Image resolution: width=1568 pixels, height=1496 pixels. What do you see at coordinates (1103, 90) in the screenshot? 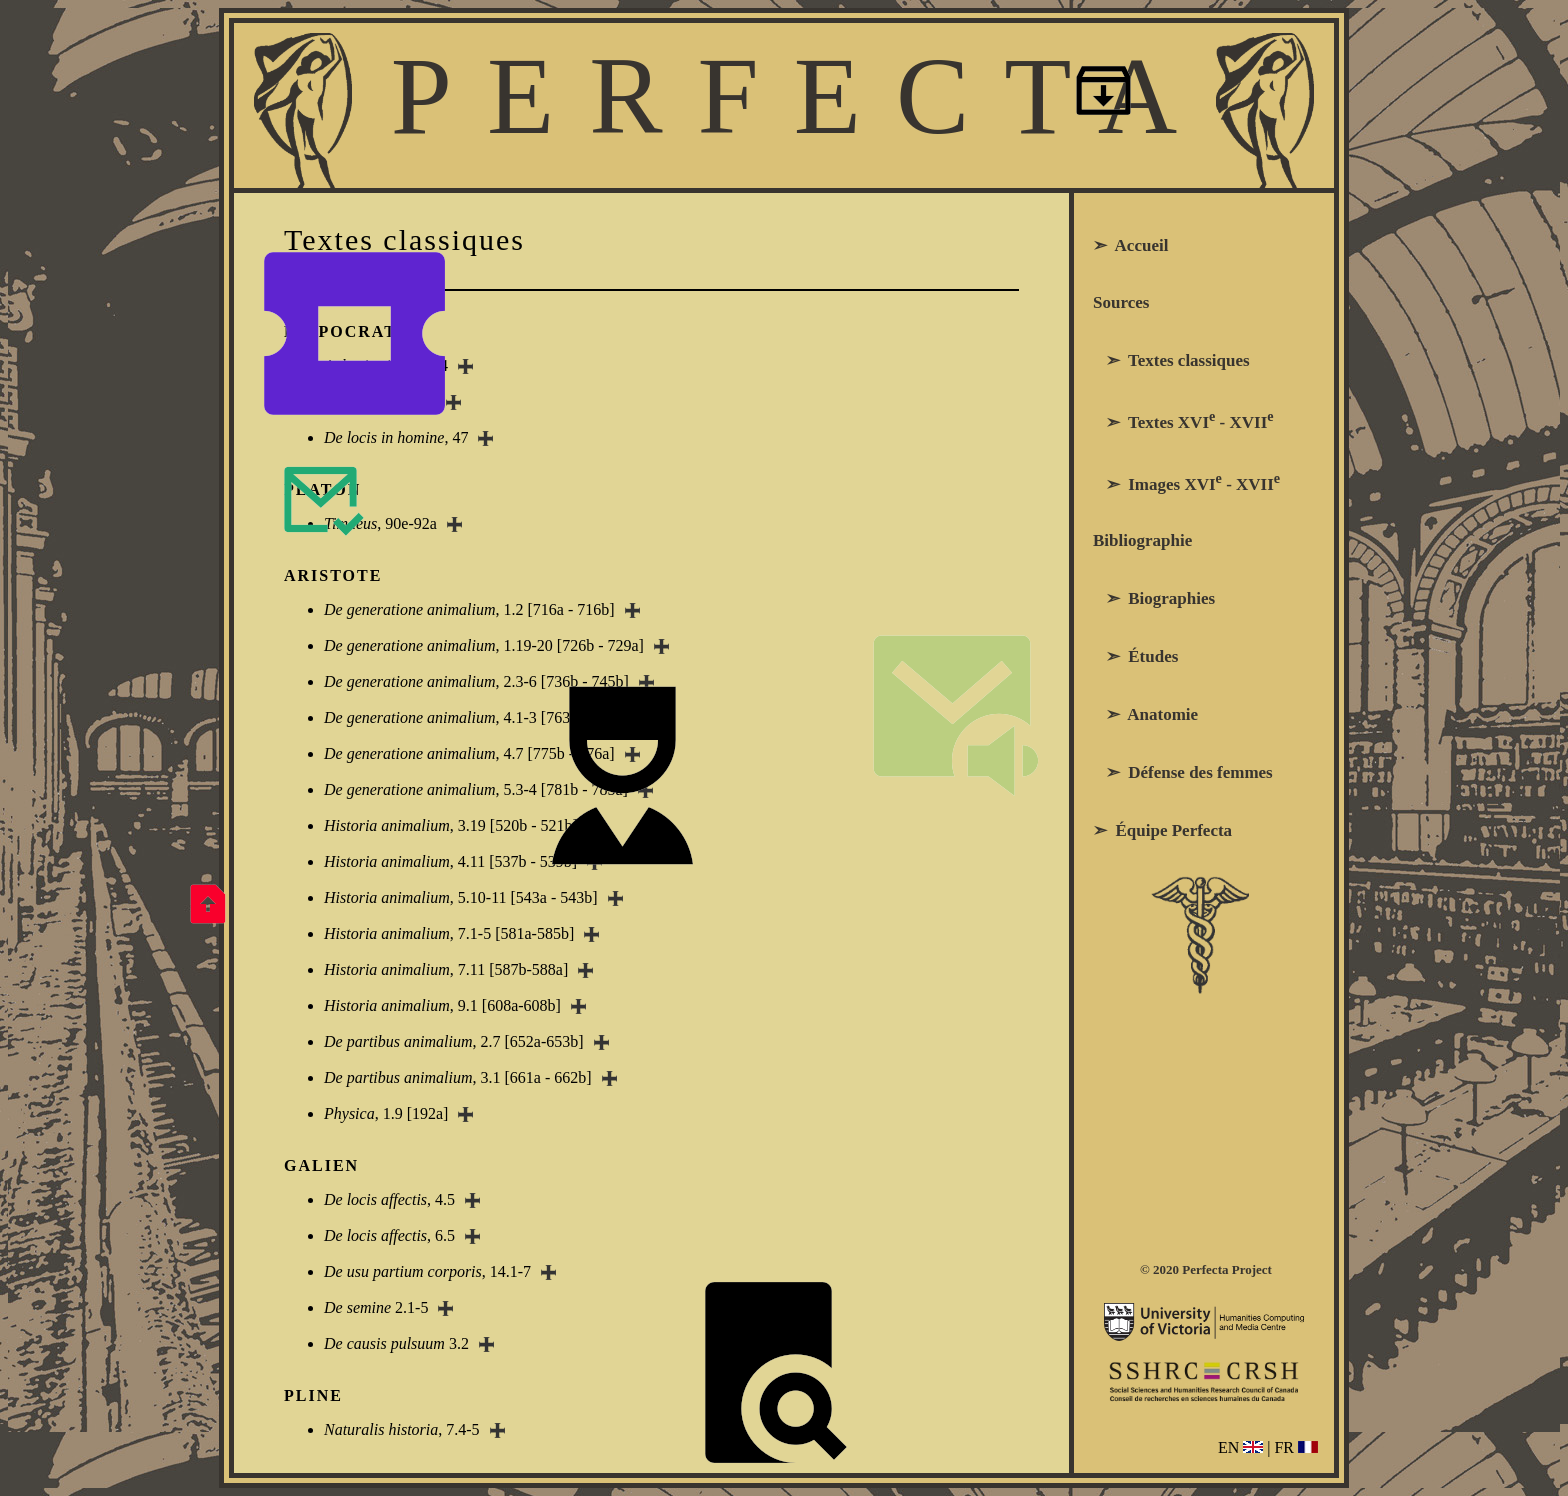
I see `archive selected messages to inbox storage` at bounding box center [1103, 90].